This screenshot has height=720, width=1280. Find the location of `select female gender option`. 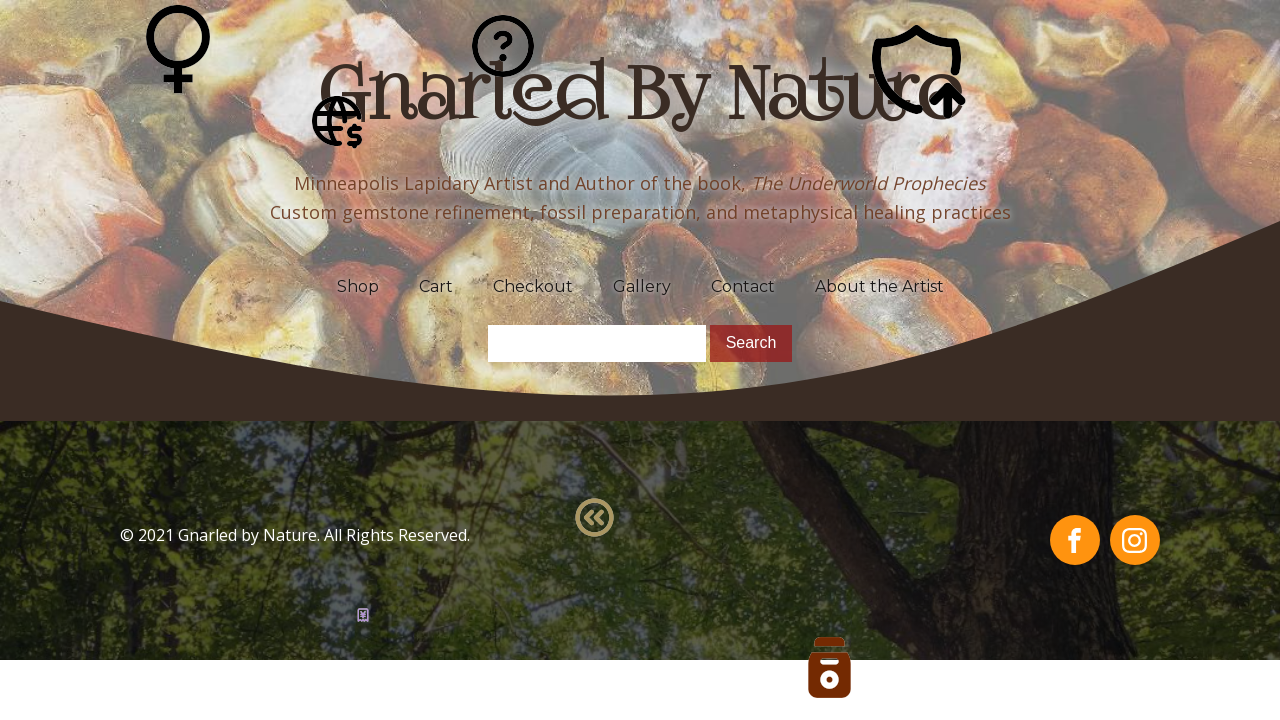

select female gender option is located at coordinates (178, 49).